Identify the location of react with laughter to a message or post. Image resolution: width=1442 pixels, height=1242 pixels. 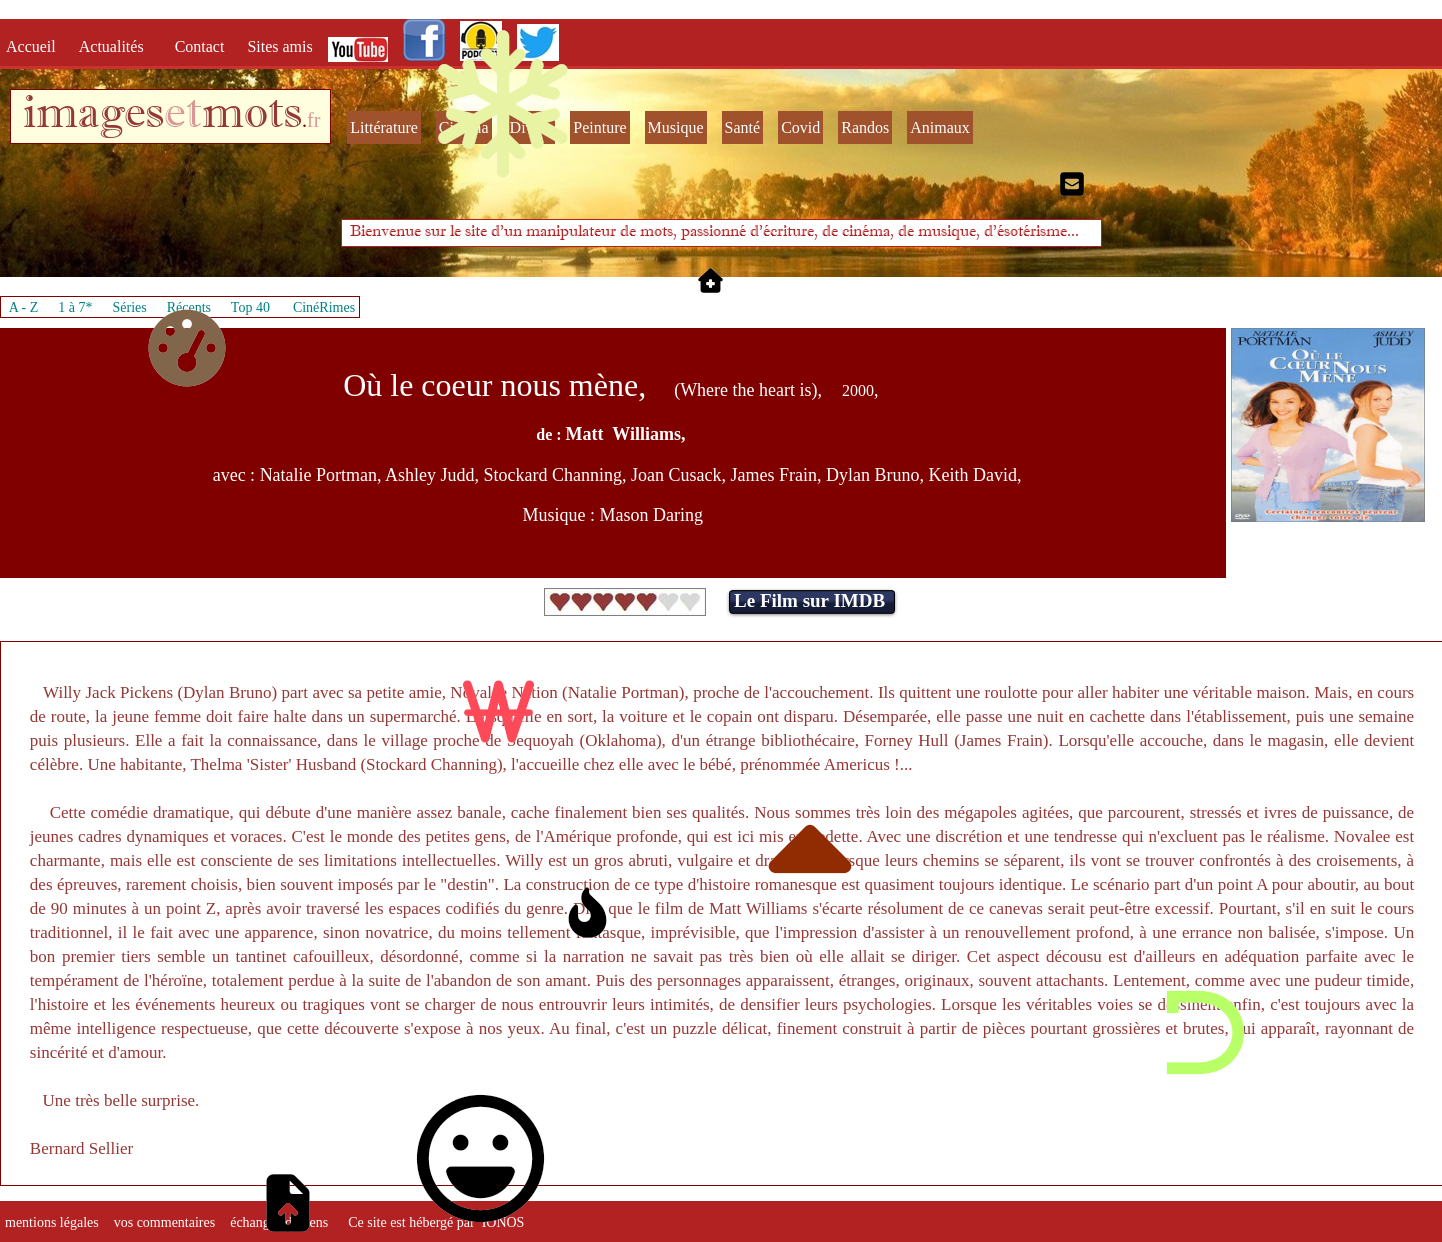
(480, 1158).